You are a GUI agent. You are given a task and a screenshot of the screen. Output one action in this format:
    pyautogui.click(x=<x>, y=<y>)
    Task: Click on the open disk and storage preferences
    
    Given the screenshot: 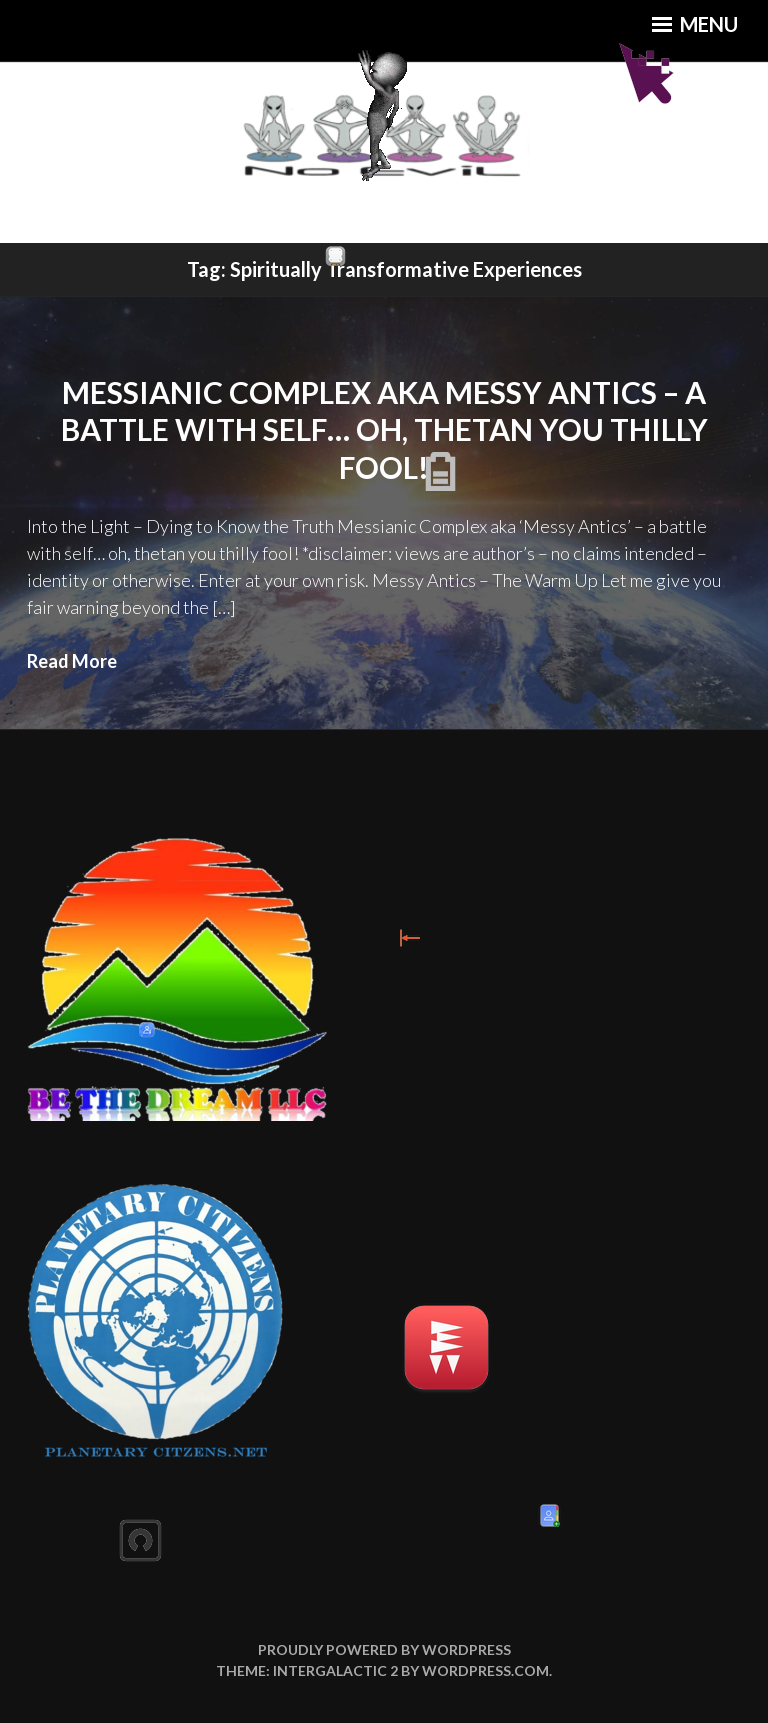 What is the action you would take?
    pyautogui.click(x=335, y=256)
    